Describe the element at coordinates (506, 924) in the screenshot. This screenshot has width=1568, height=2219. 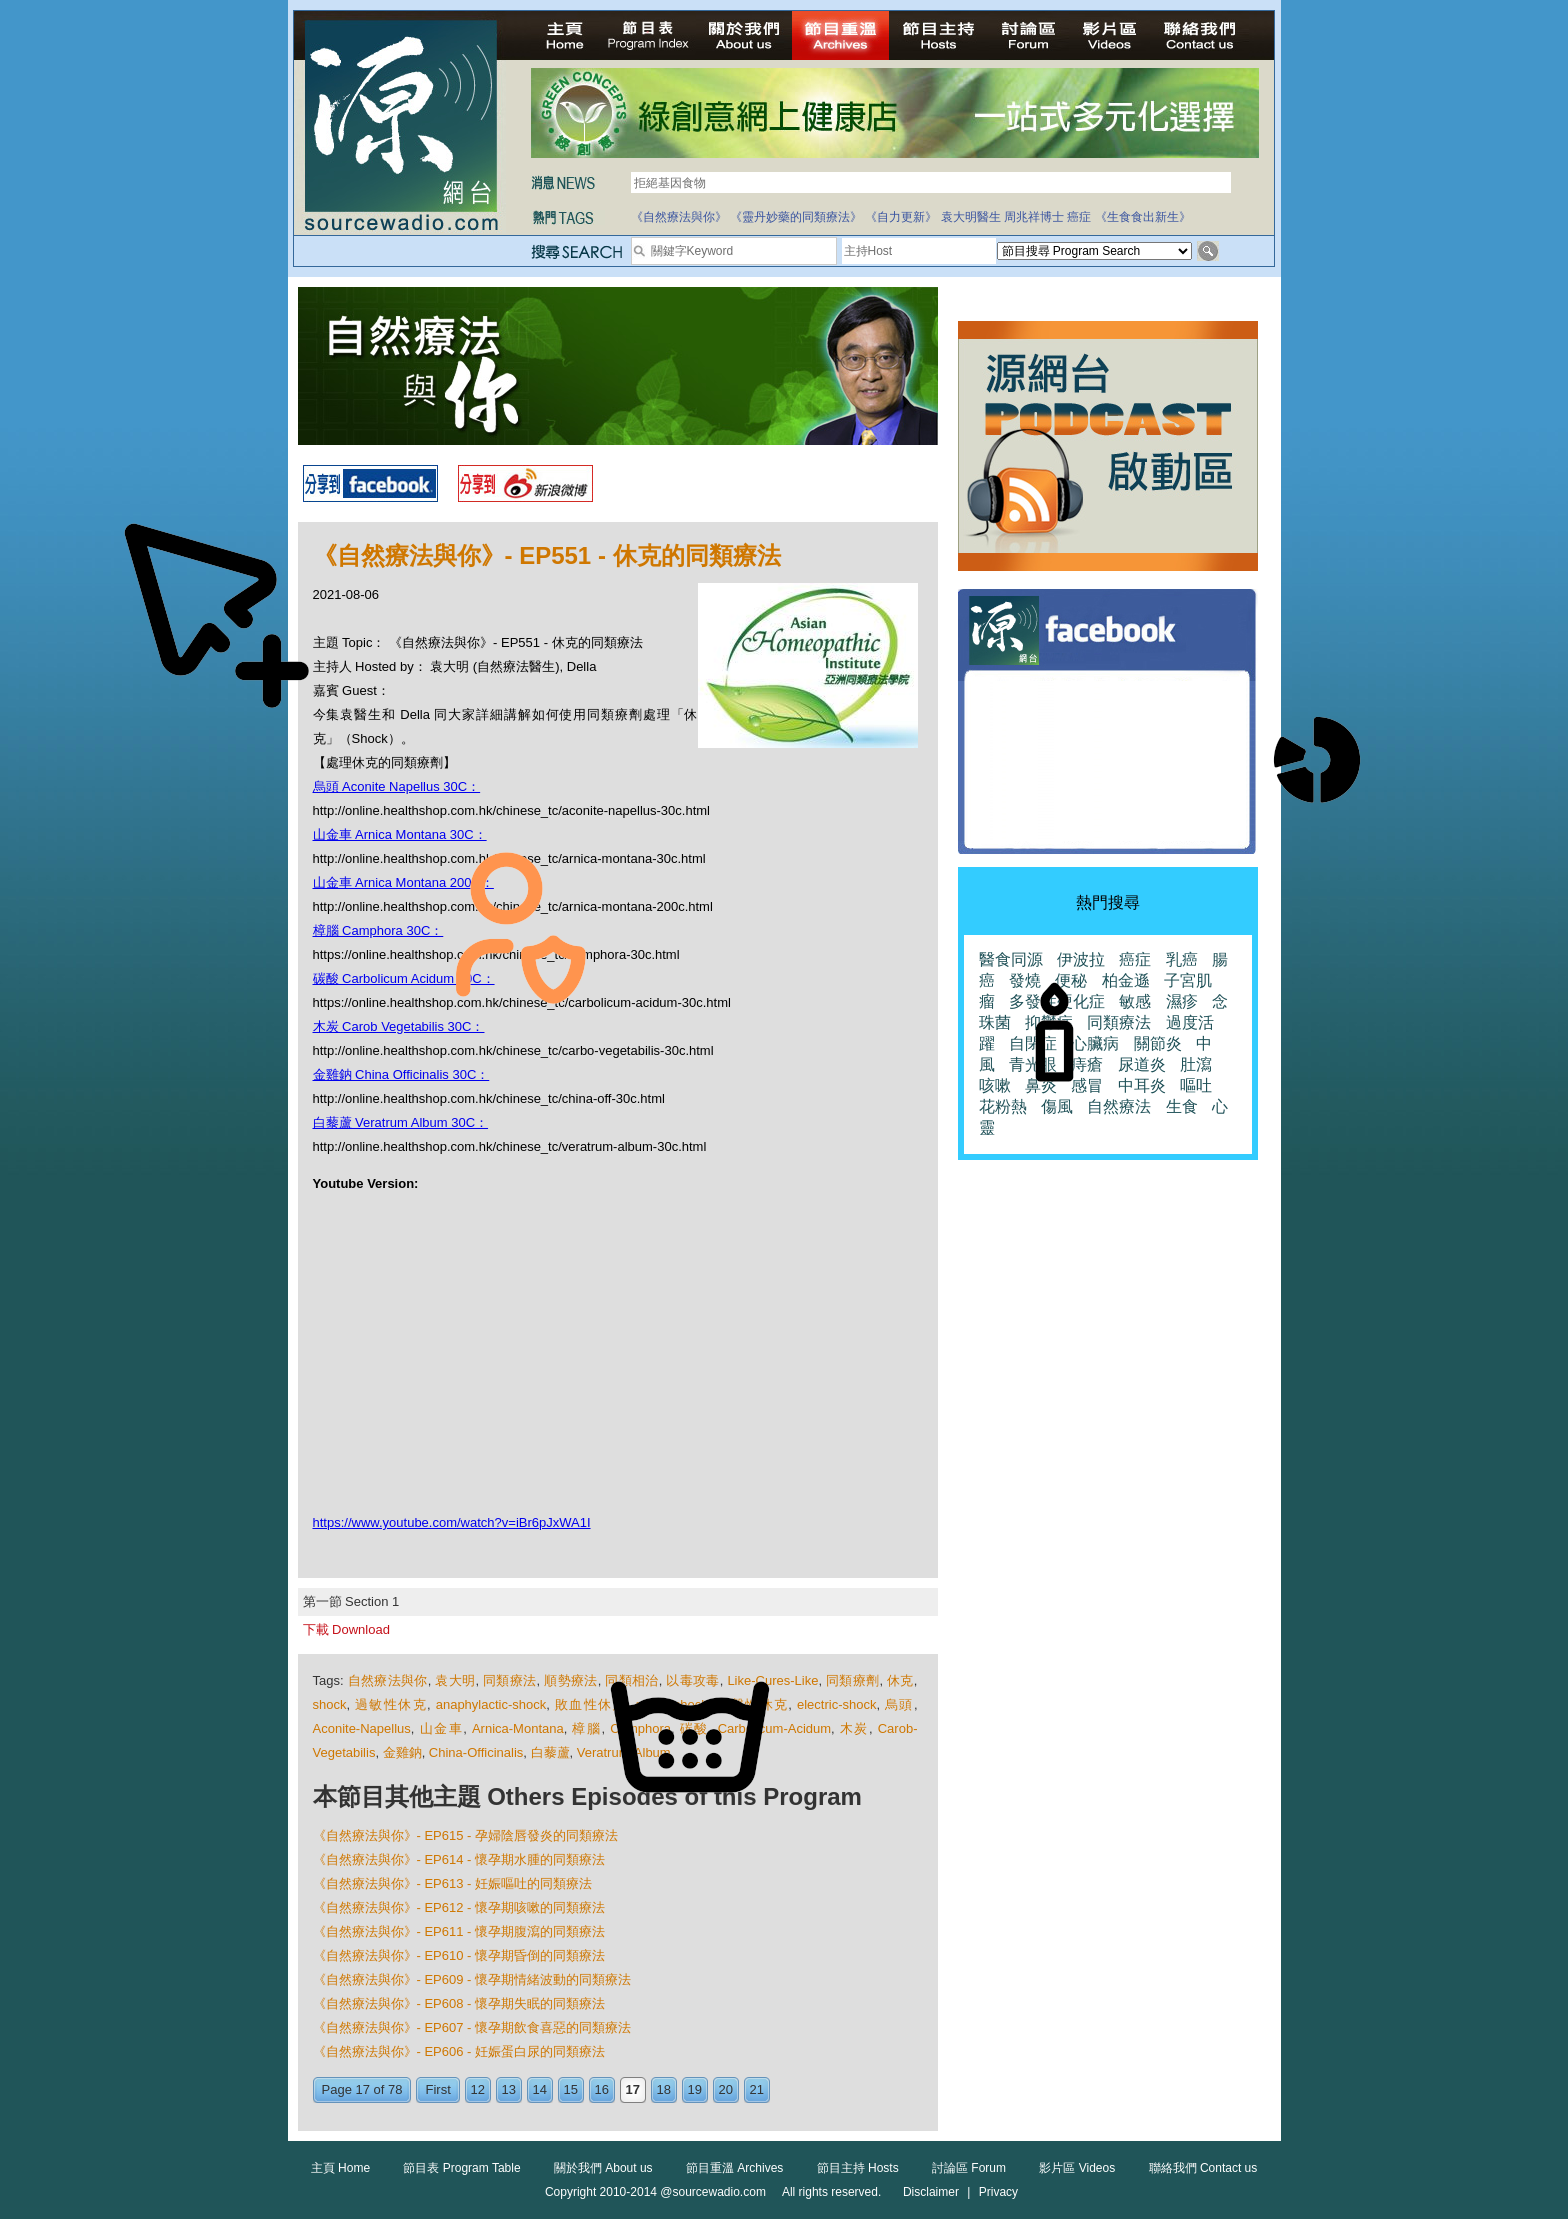
I see `view or manage account security settings` at that location.